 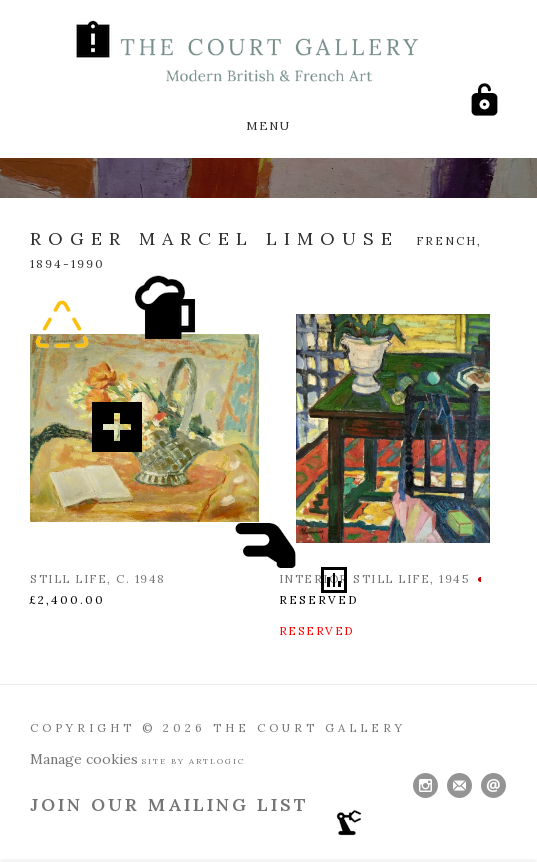 I want to click on add a new item or content, so click(x=117, y=427).